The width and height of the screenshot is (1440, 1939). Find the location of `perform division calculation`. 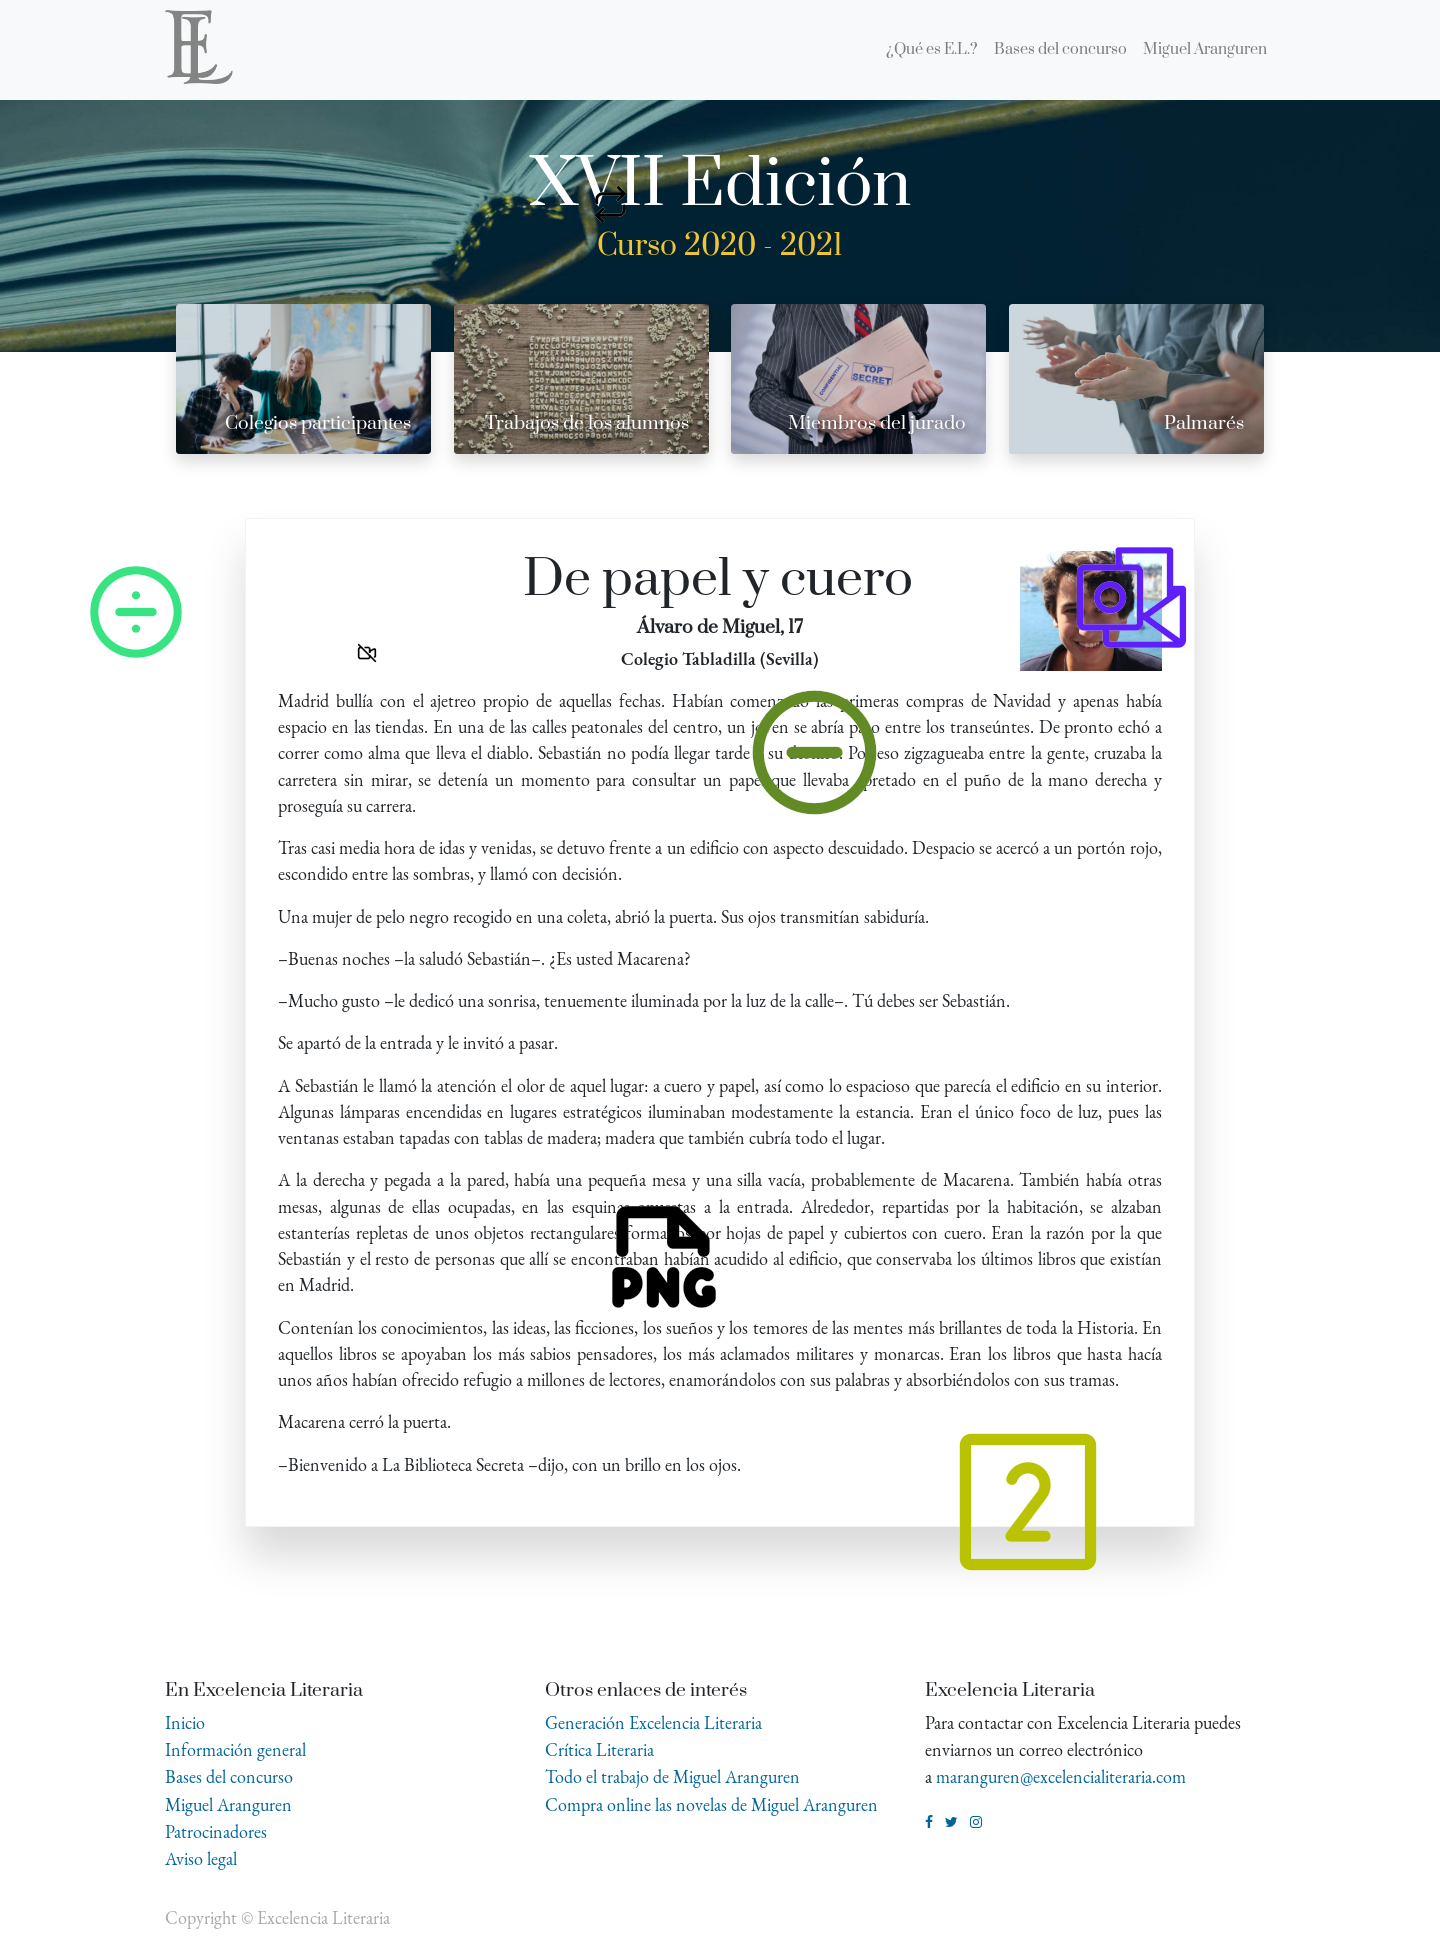

perform division calculation is located at coordinates (136, 612).